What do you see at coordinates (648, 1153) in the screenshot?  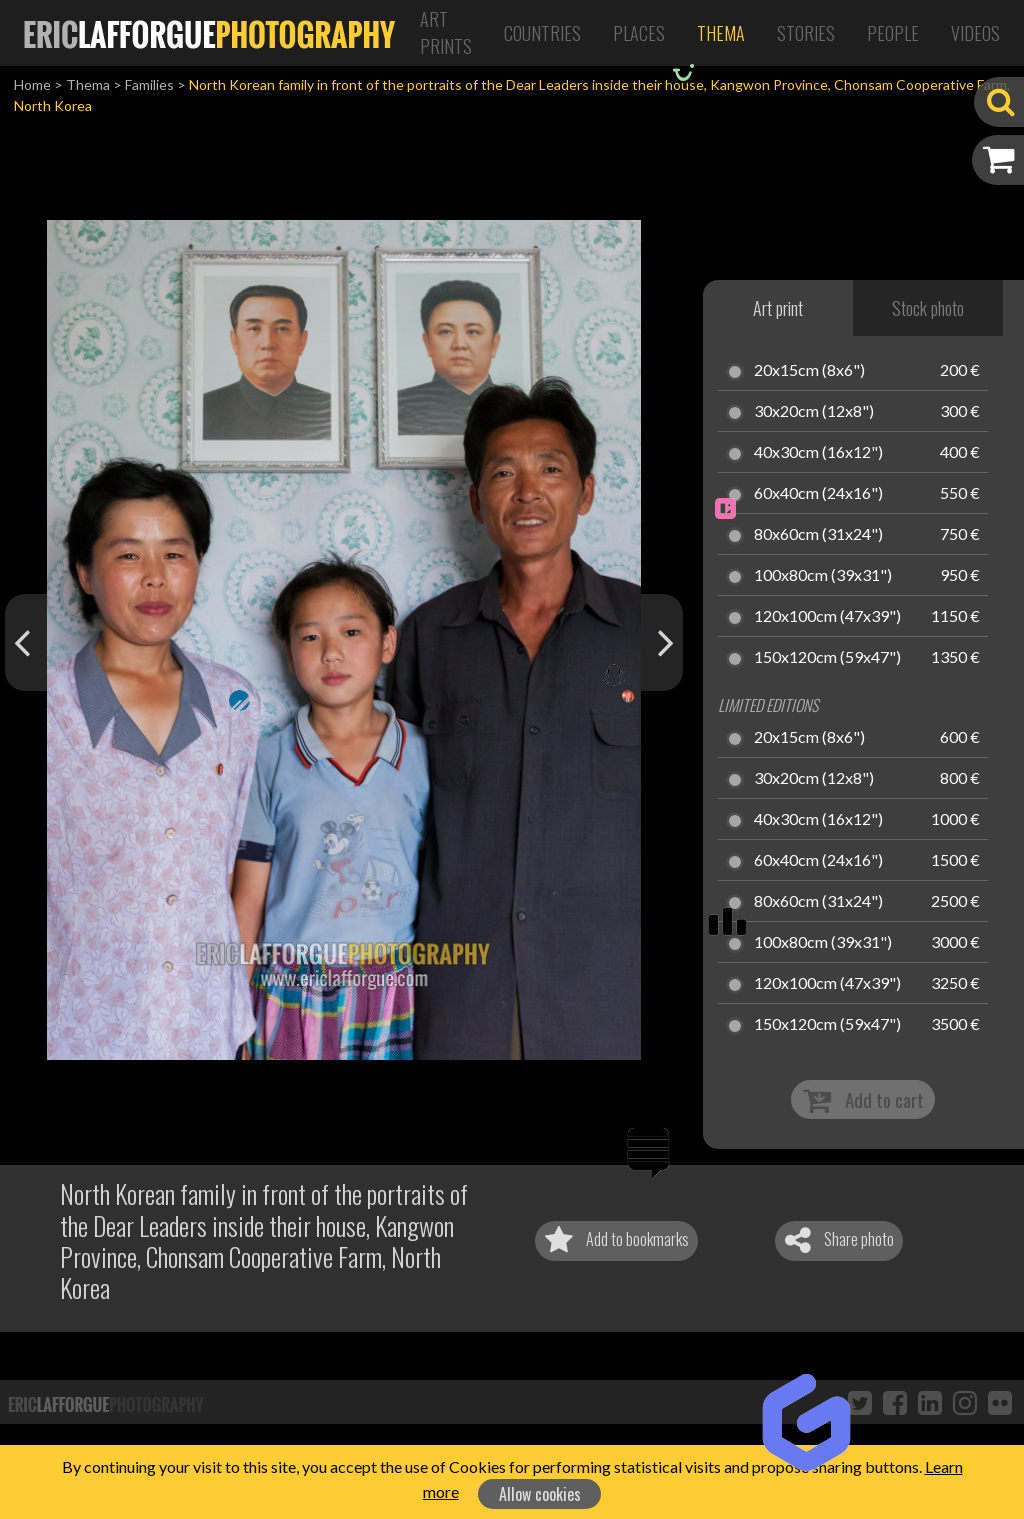 I see `visit stack exchange community` at bounding box center [648, 1153].